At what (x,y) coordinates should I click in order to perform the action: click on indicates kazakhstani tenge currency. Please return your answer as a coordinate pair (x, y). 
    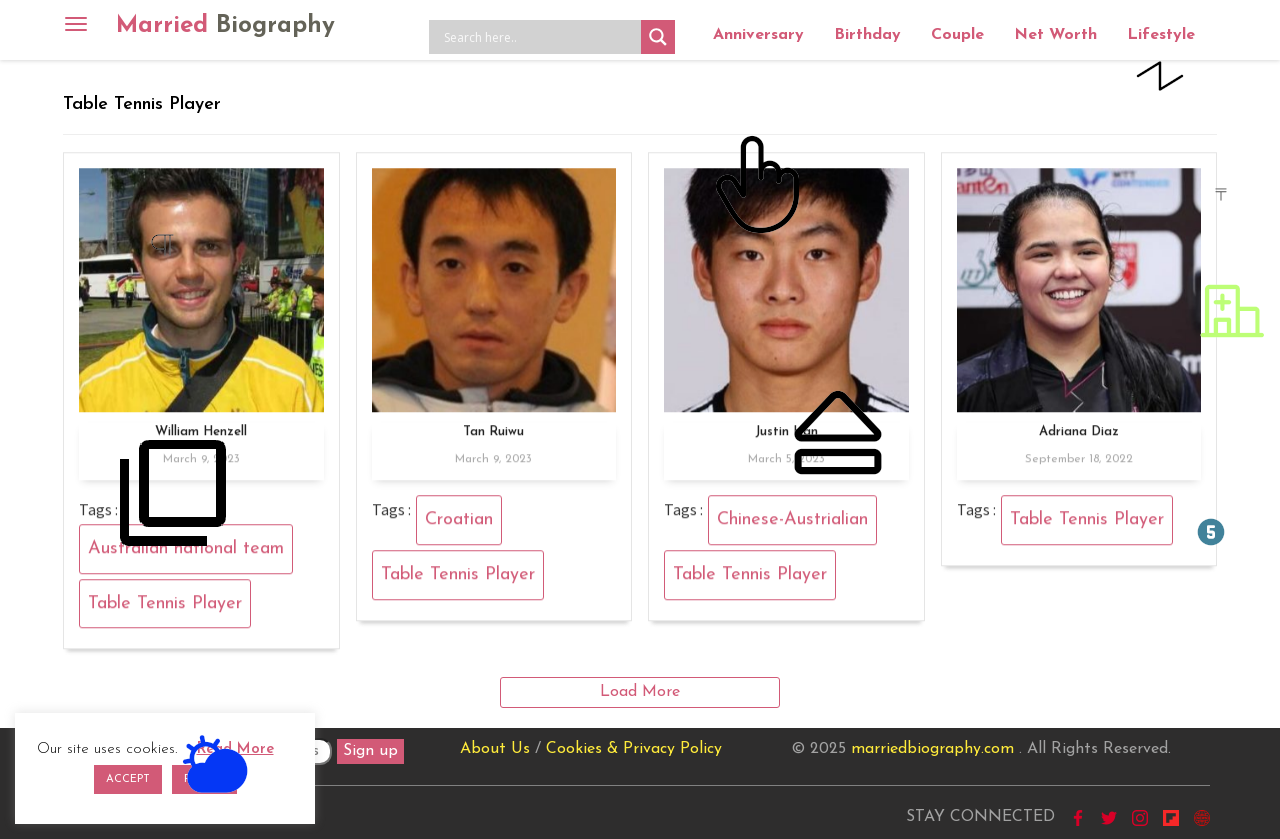
    Looking at the image, I should click on (1221, 194).